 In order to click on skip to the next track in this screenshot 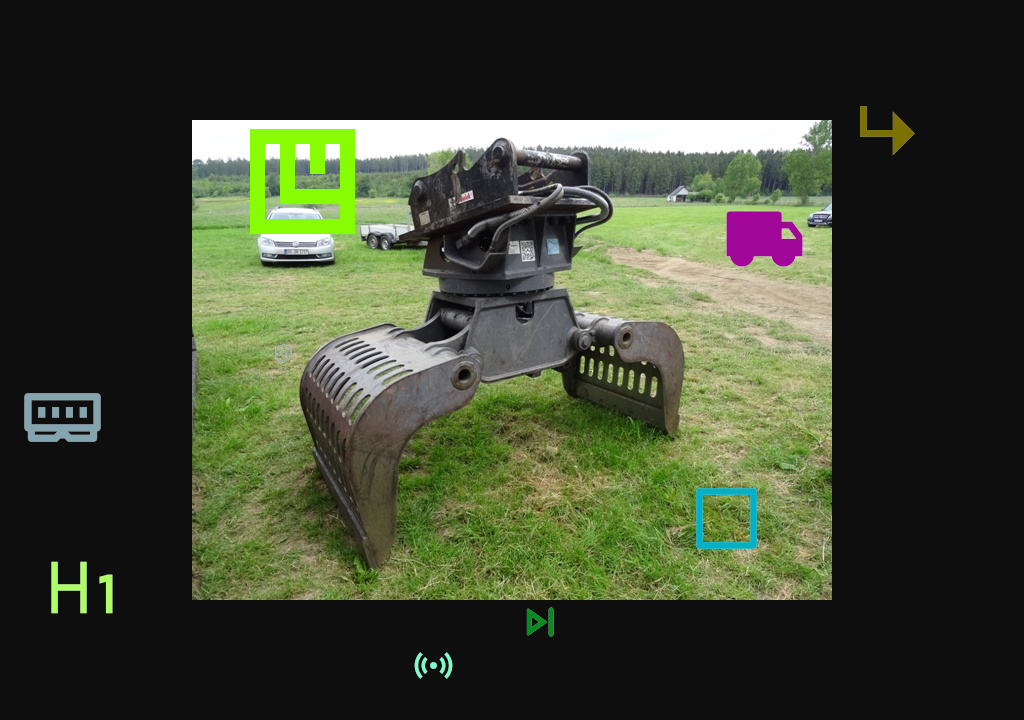, I will do `click(539, 622)`.